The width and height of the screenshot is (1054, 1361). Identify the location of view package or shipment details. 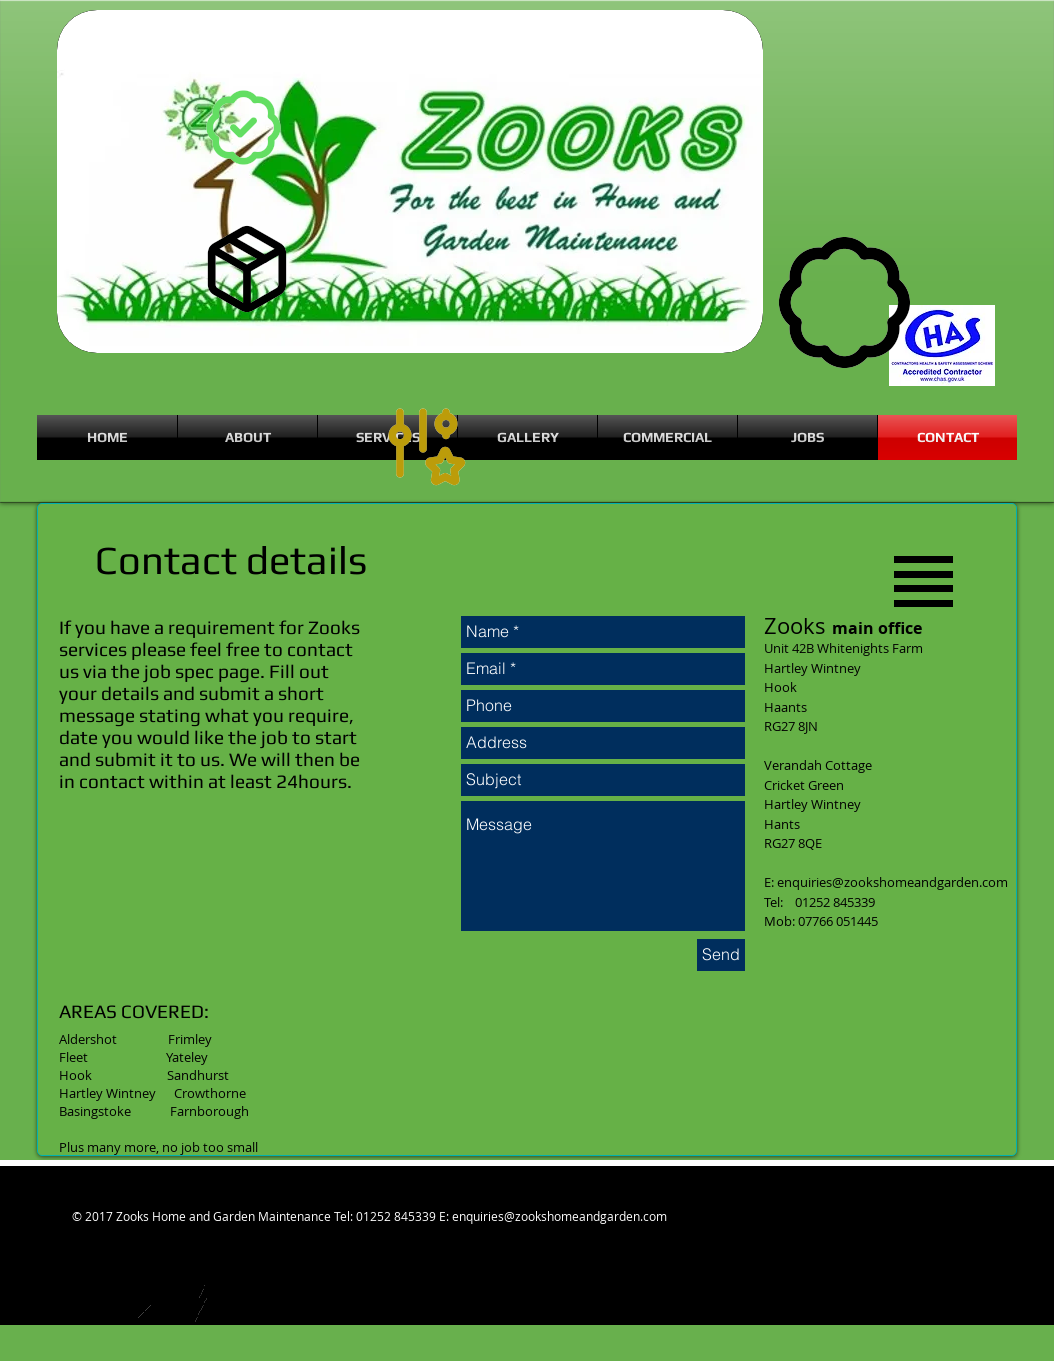
(247, 269).